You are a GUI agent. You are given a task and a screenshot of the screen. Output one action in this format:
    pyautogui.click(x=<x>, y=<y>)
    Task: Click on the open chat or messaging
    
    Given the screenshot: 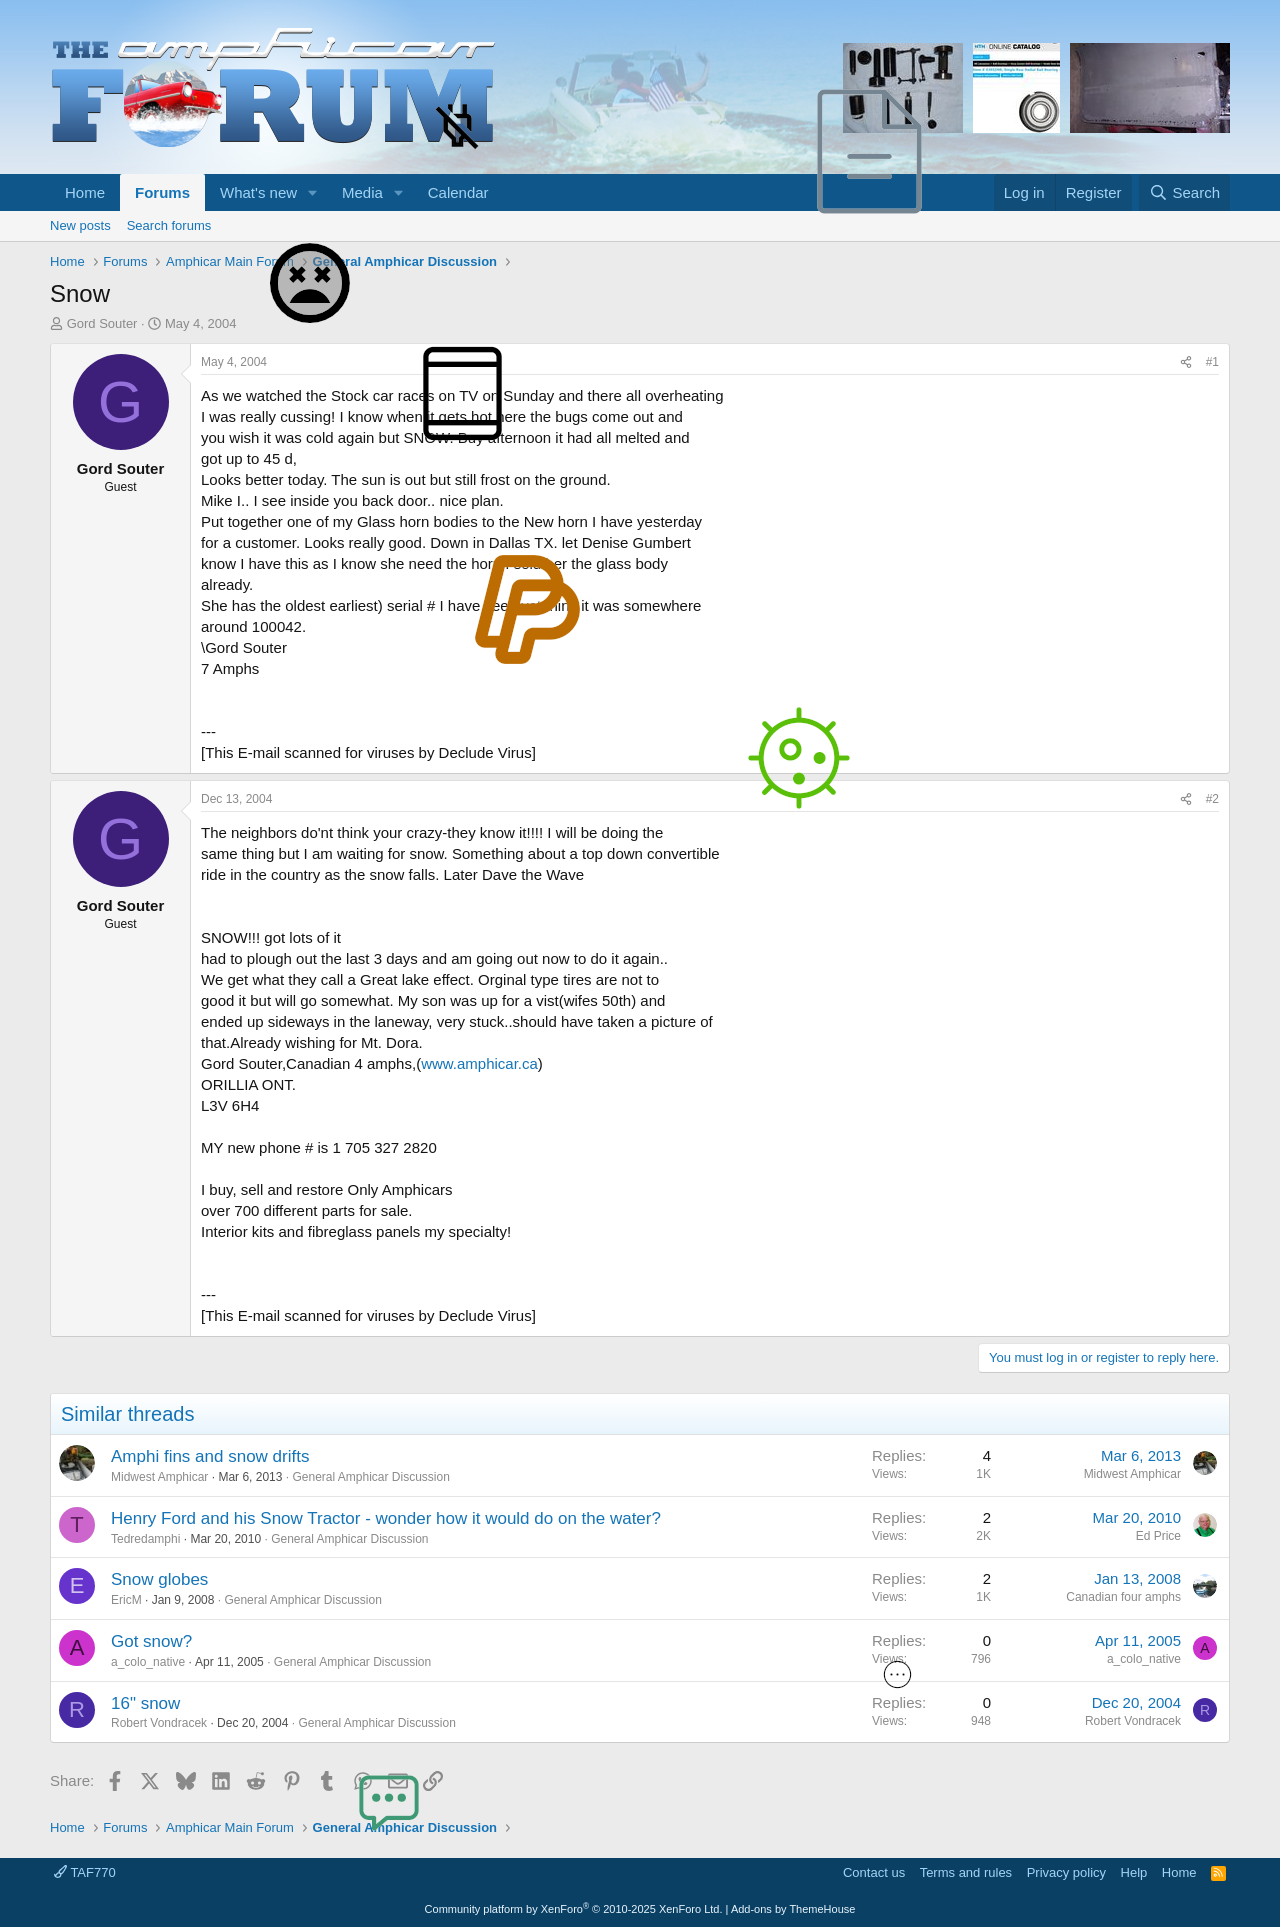 What is the action you would take?
    pyautogui.click(x=389, y=1803)
    